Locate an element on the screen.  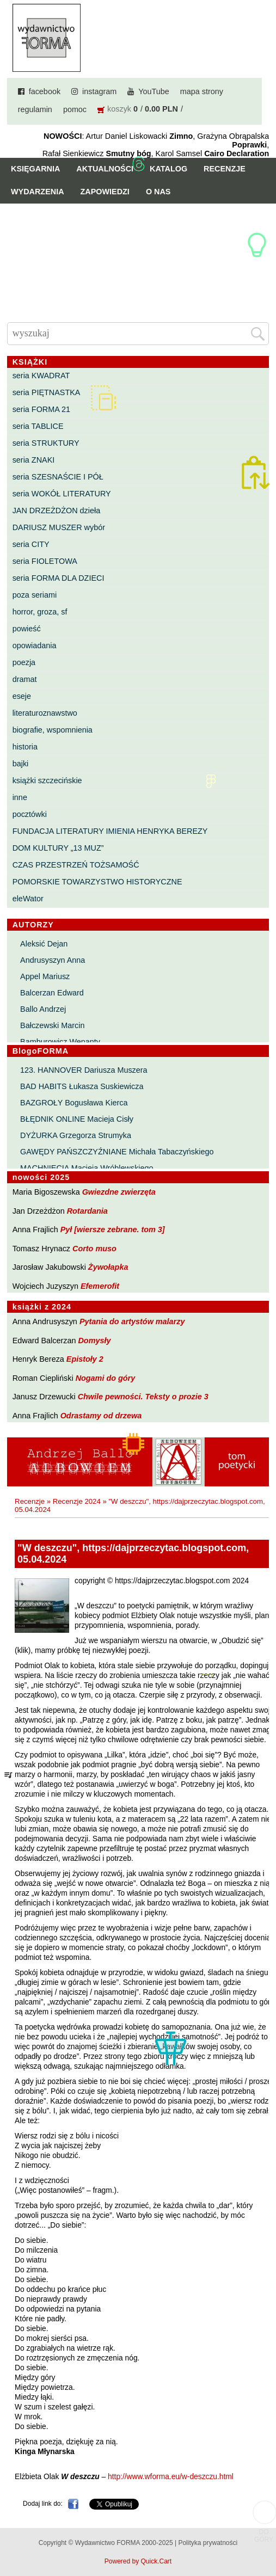
copy to clipboard is located at coordinates (254, 472).